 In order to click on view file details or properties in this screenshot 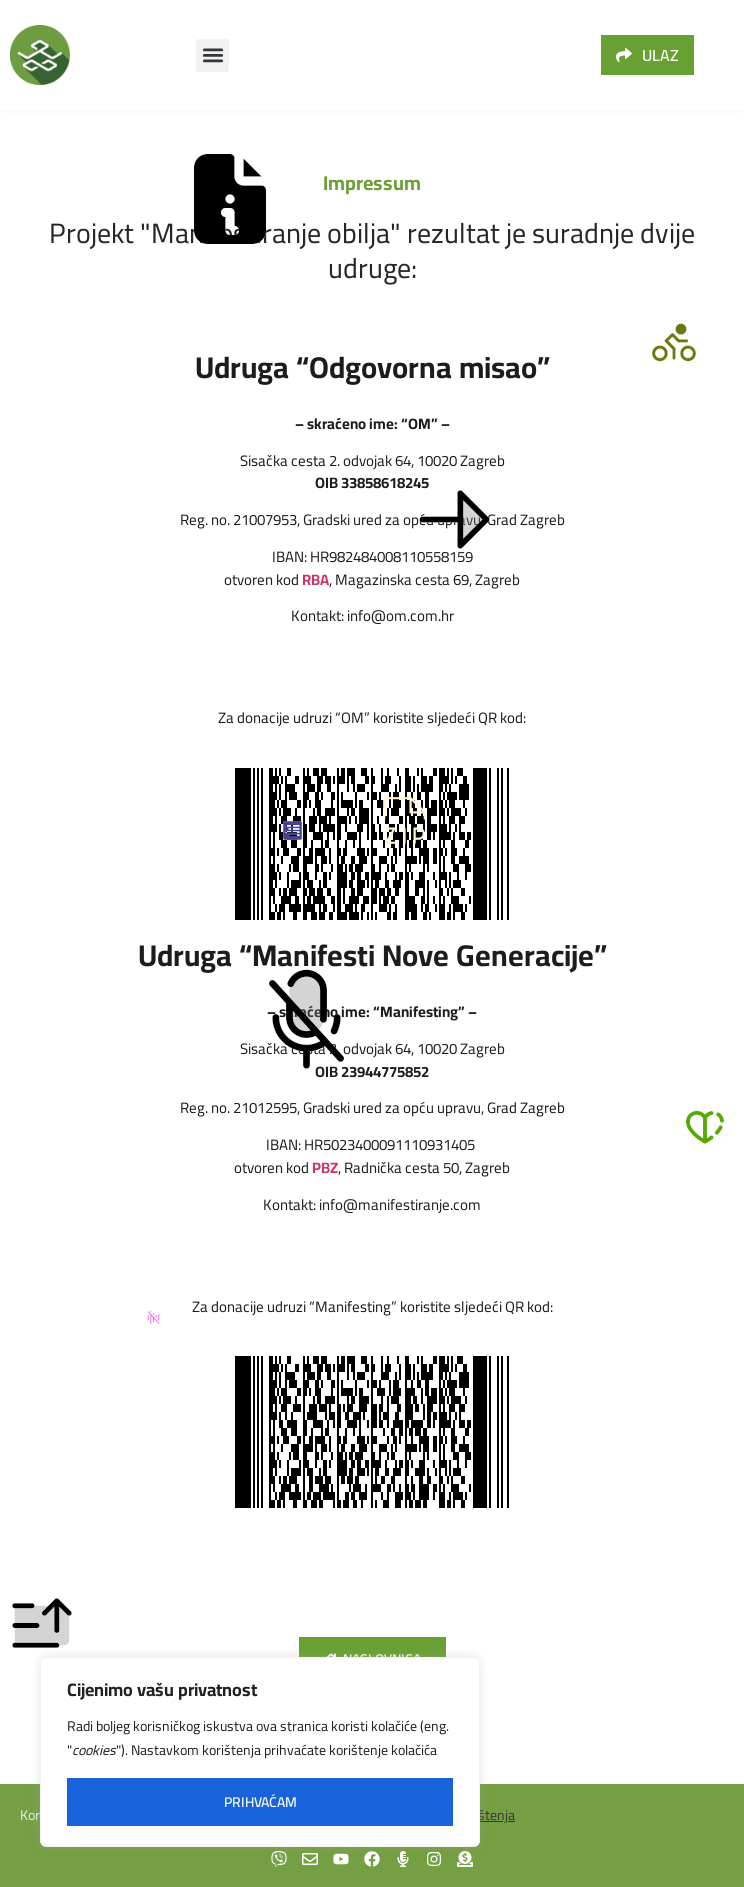, I will do `click(230, 199)`.